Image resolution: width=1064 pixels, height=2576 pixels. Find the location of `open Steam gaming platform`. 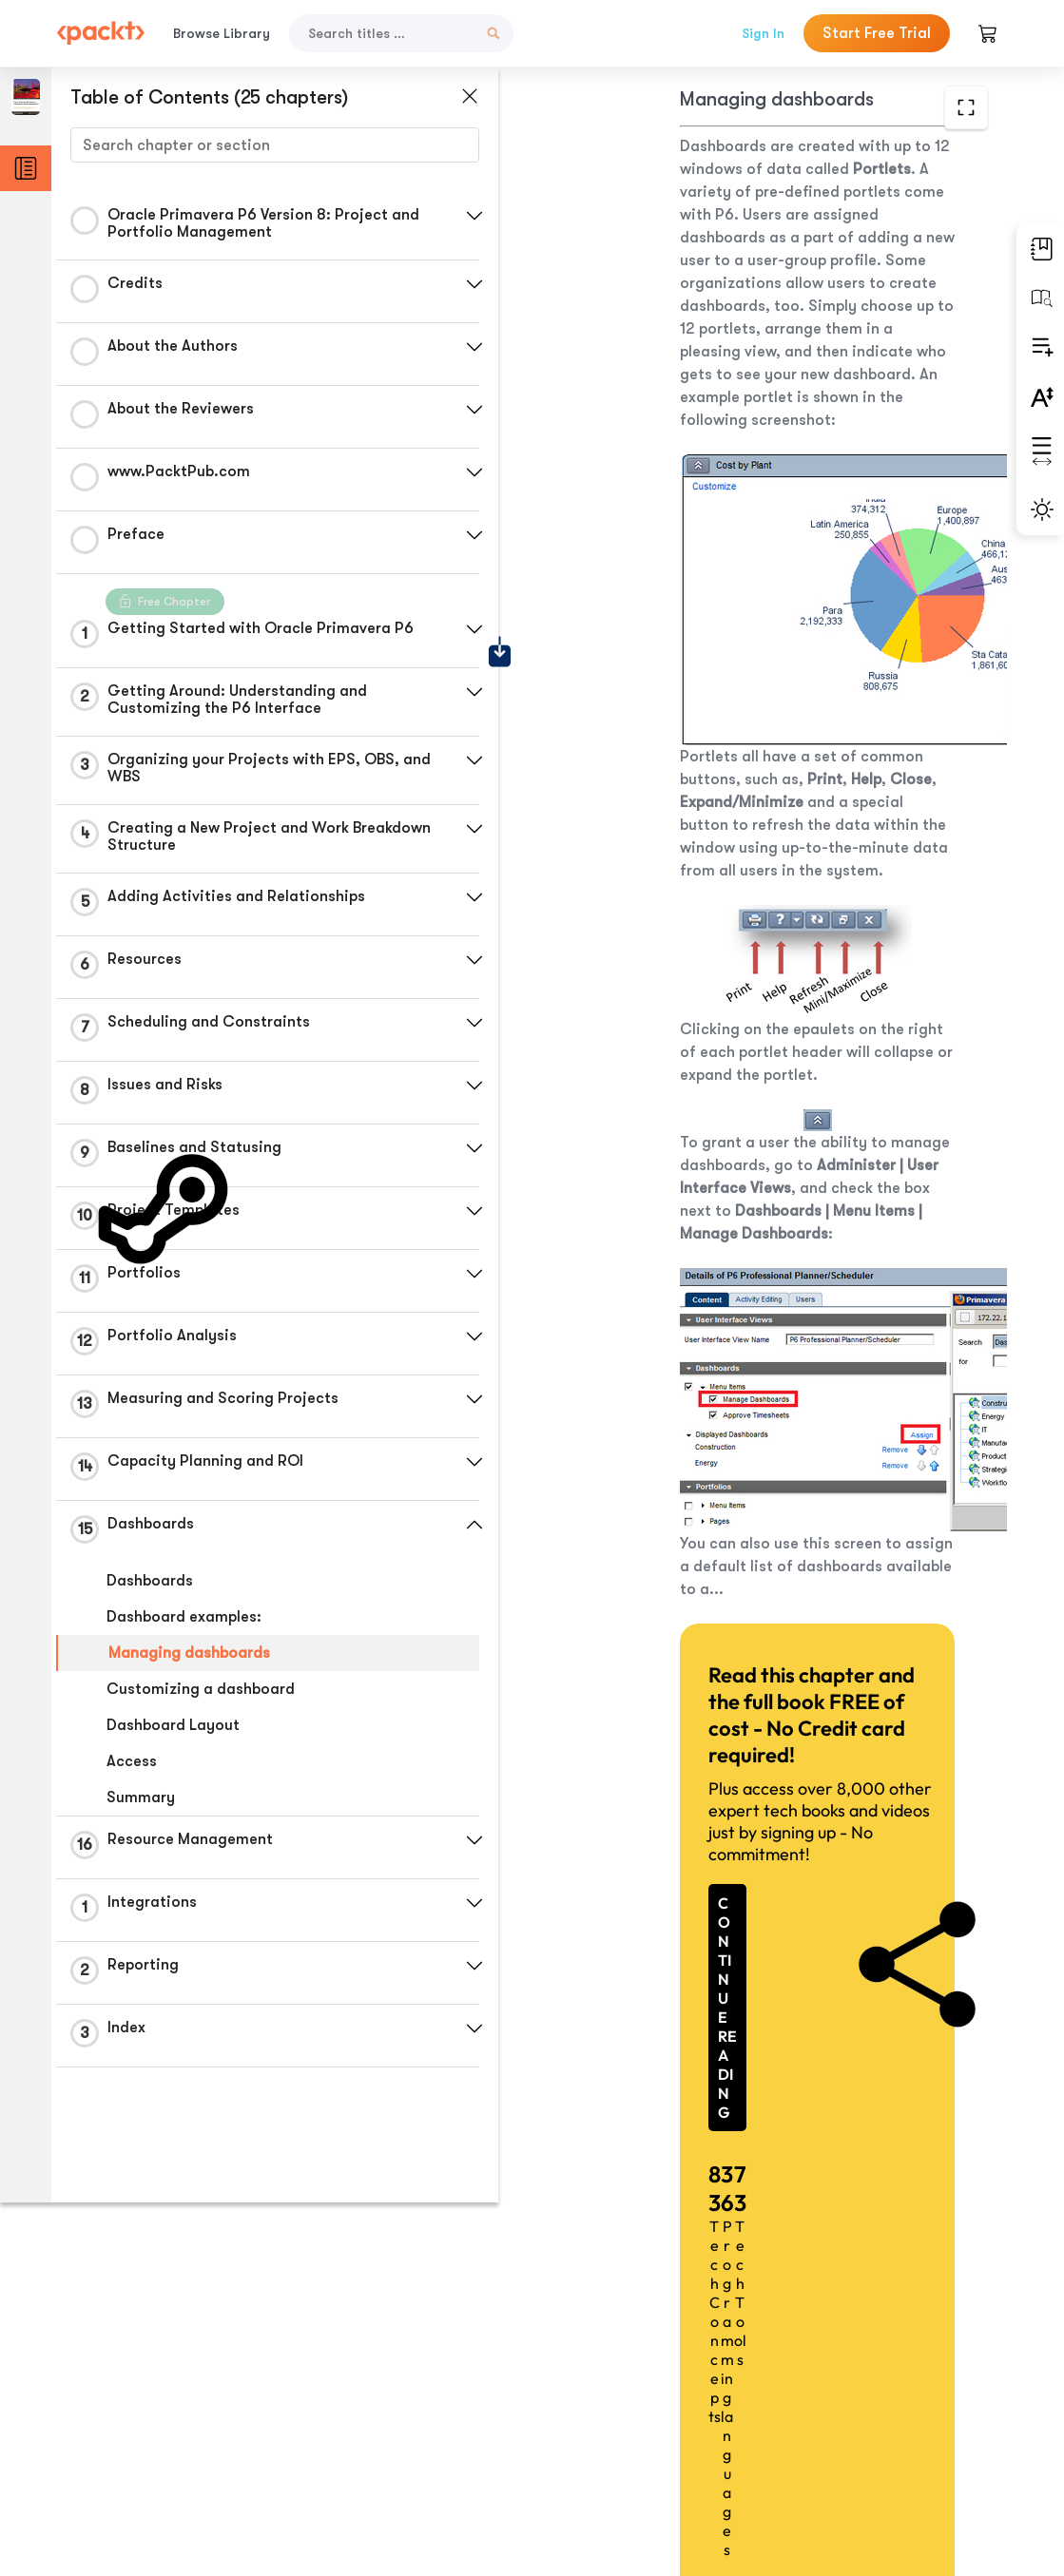

open Steam gaming platform is located at coordinates (163, 1205).